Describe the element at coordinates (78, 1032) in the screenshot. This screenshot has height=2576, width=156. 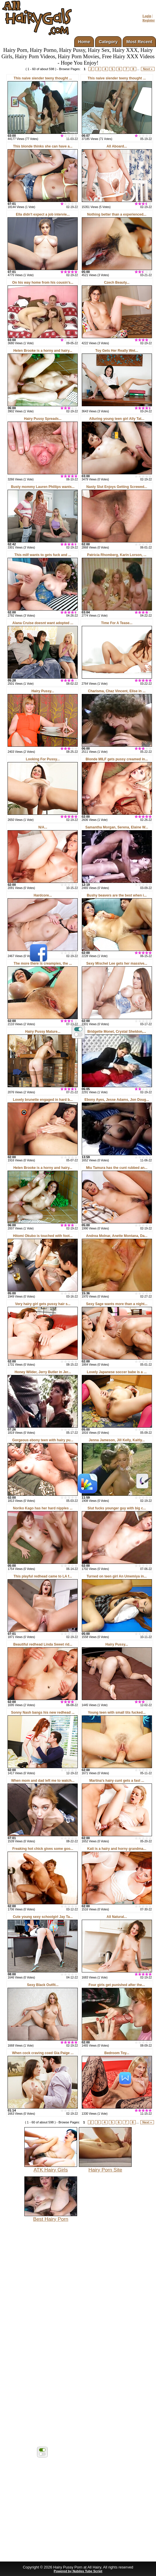
I see `open gnome tweaks settings` at that location.